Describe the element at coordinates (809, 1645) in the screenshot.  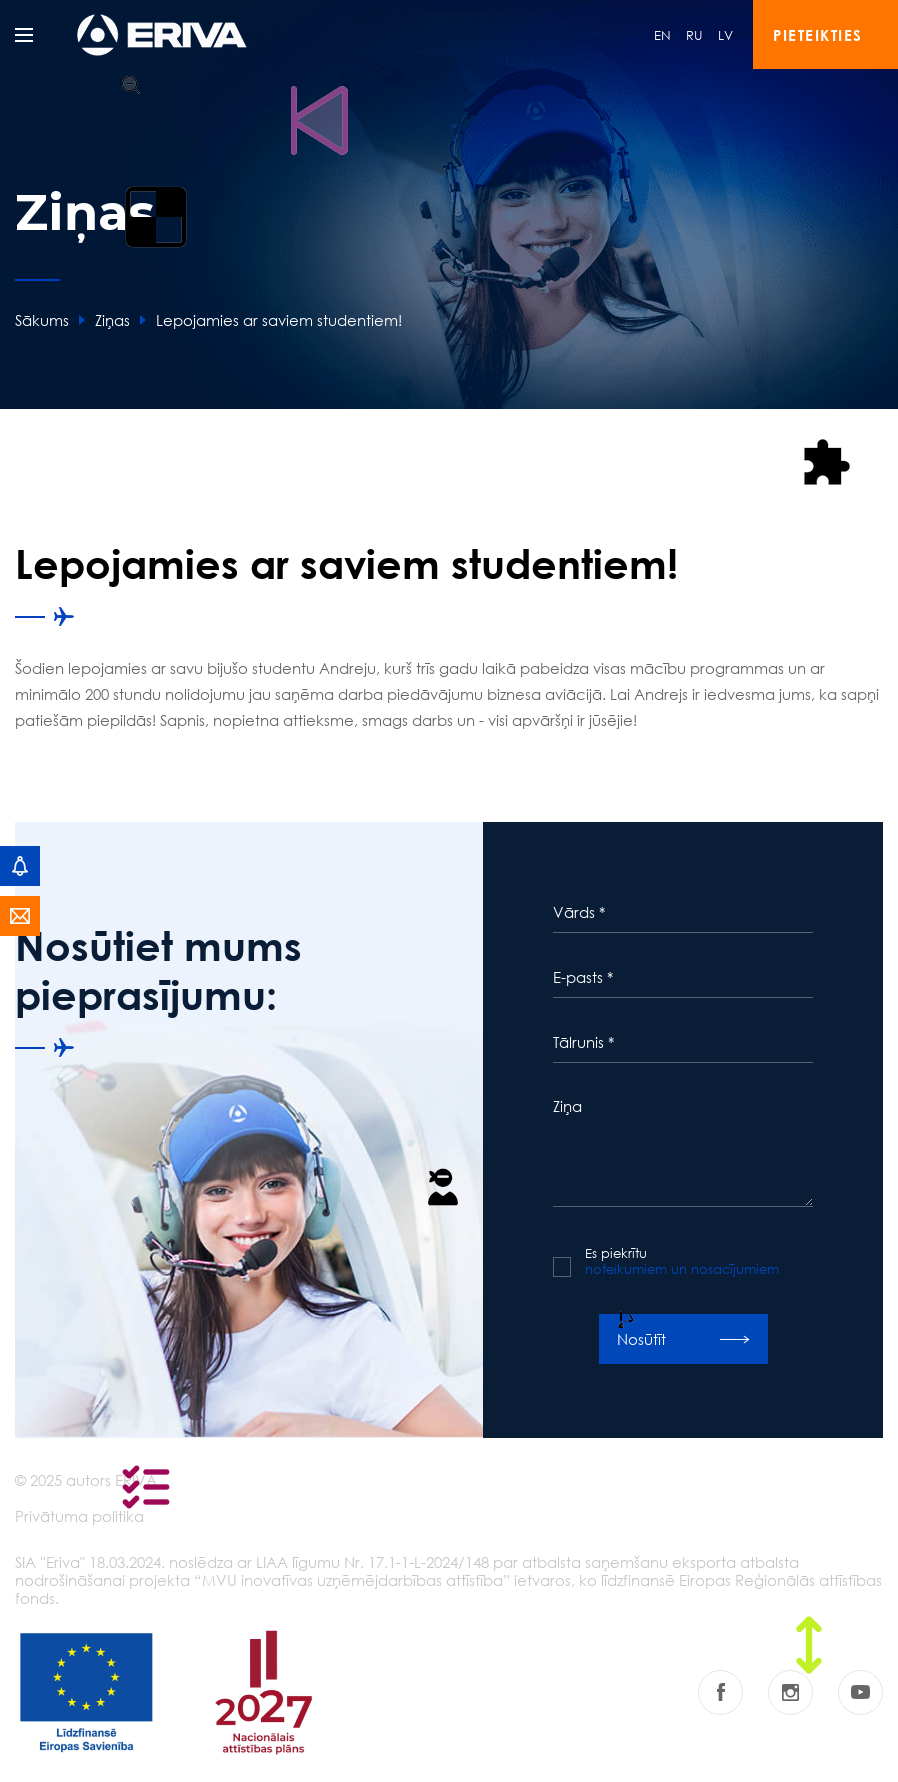
I see `adjust vertical position or order` at that location.